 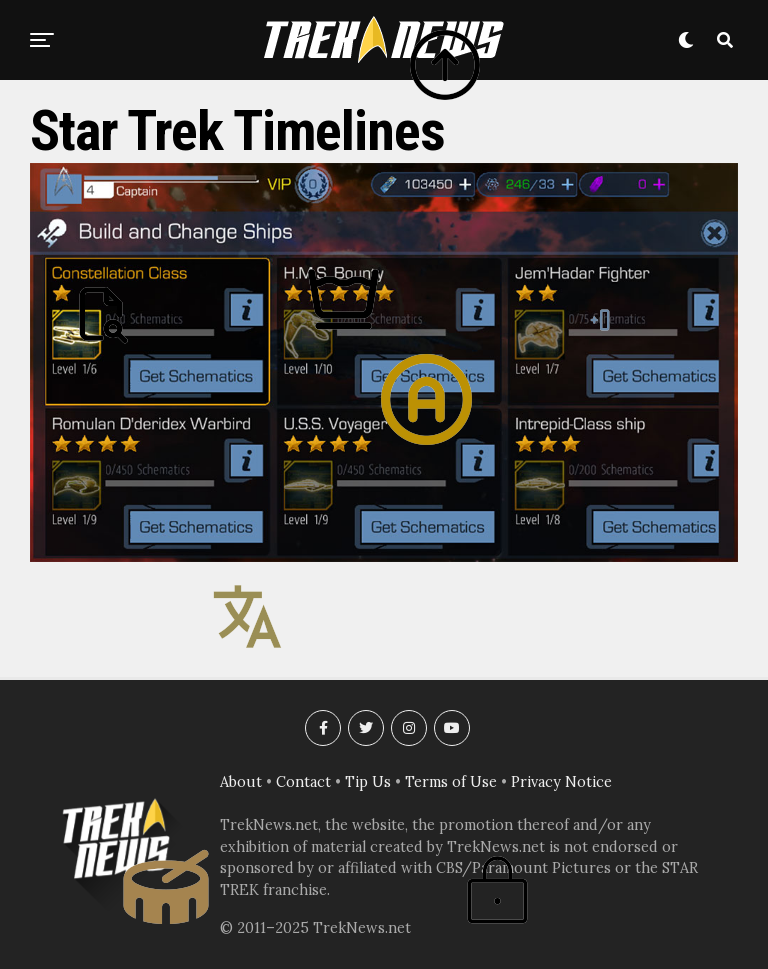 What do you see at coordinates (343, 297) in the screenshot?
I see `indicates machine washable with gentle press cycle` at bounding box center [343, 297].